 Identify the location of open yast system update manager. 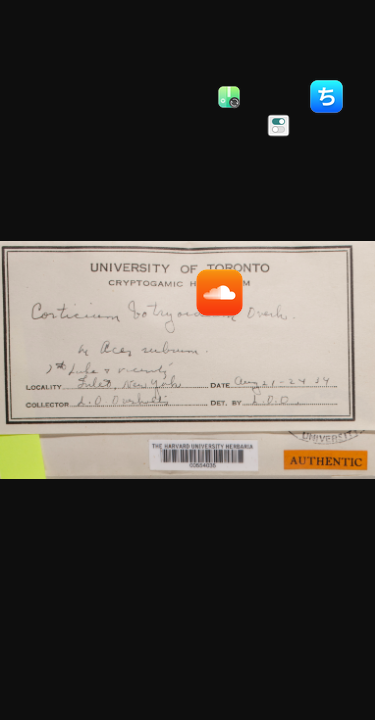
(229, 97).